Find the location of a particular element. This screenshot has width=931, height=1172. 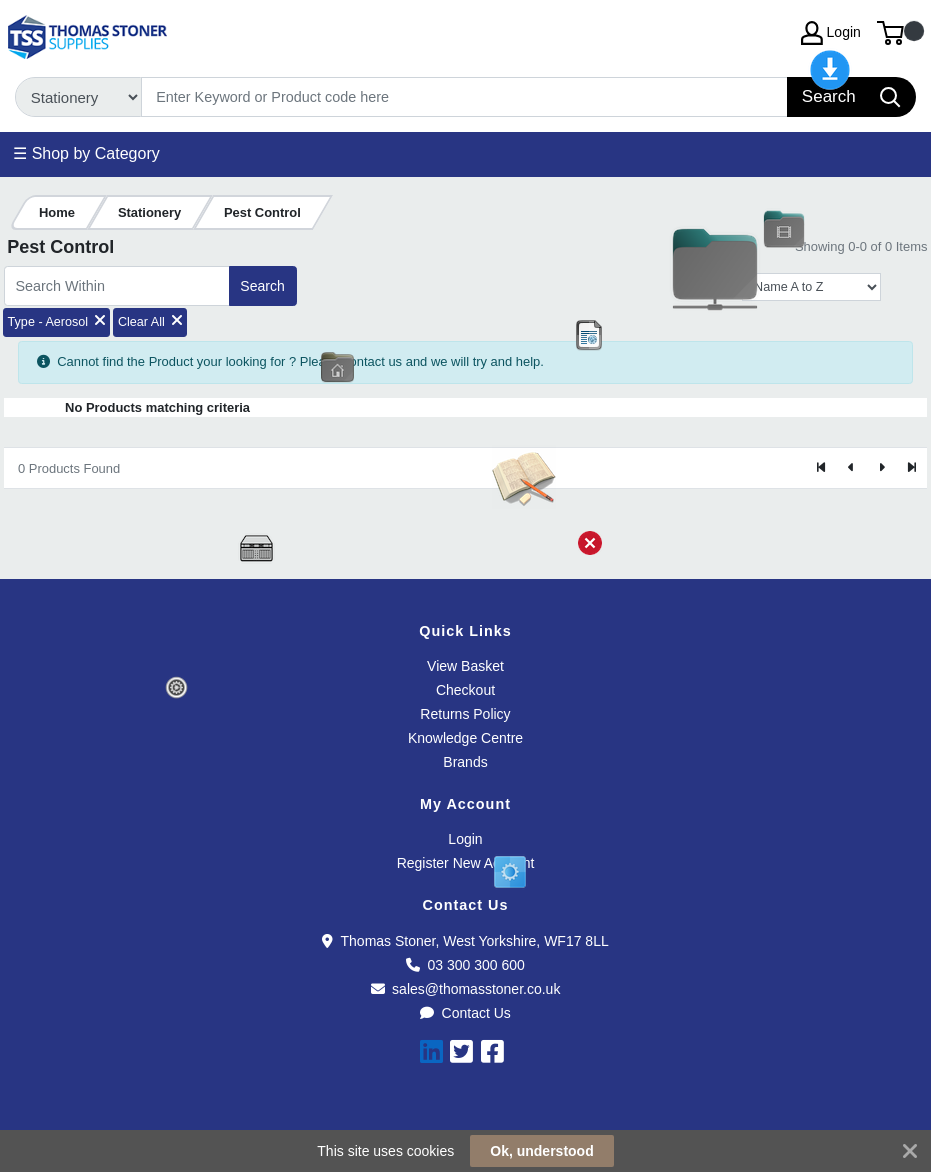

open system preferences is located at coordinates (176, 687).